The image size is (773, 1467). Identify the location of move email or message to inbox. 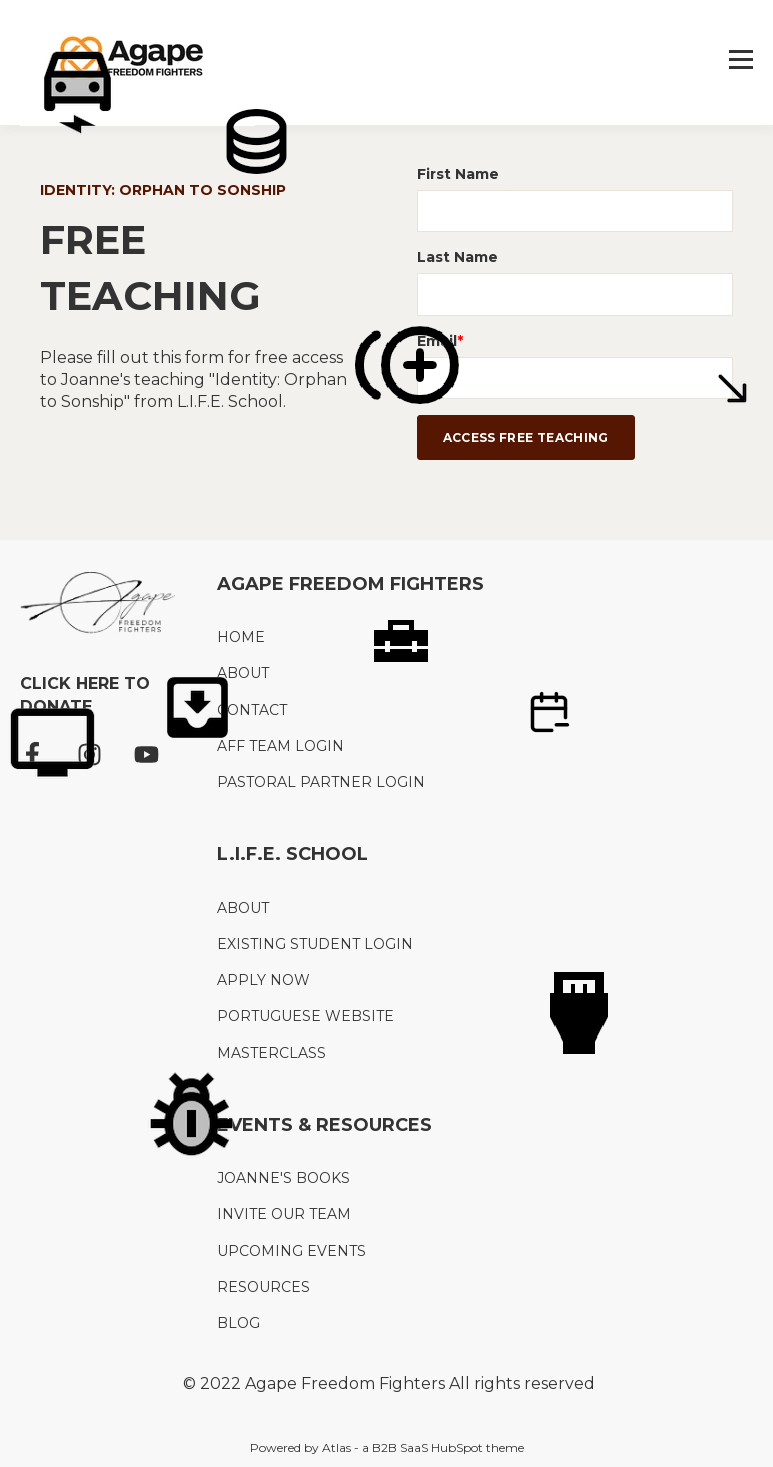
(197, 707).